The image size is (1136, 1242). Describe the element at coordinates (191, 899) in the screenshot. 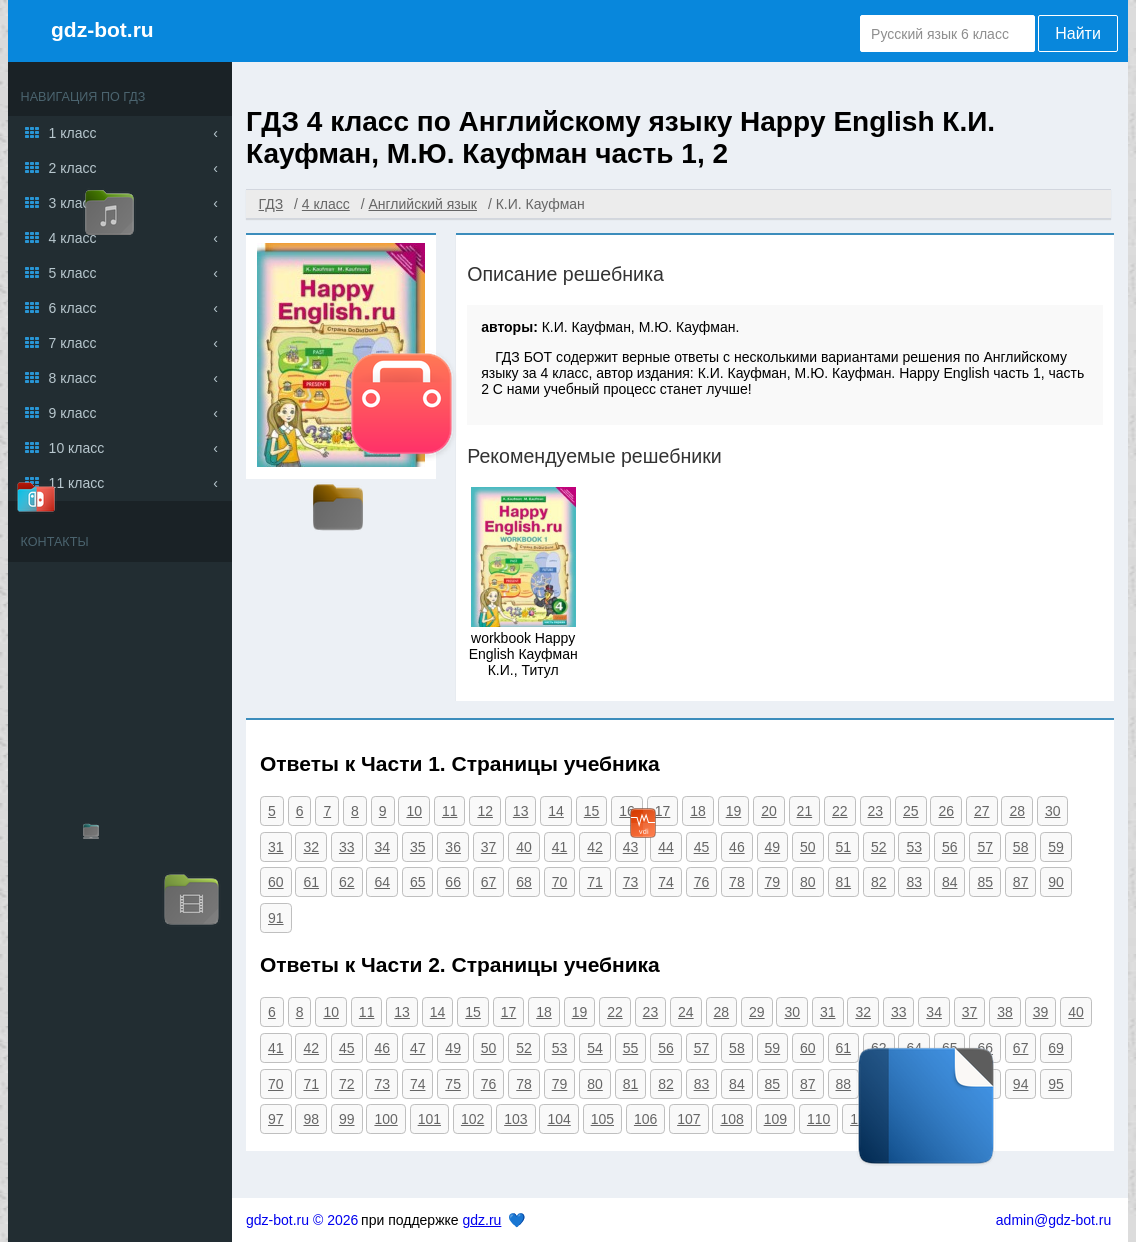

I see `open your videos folder` at that location.